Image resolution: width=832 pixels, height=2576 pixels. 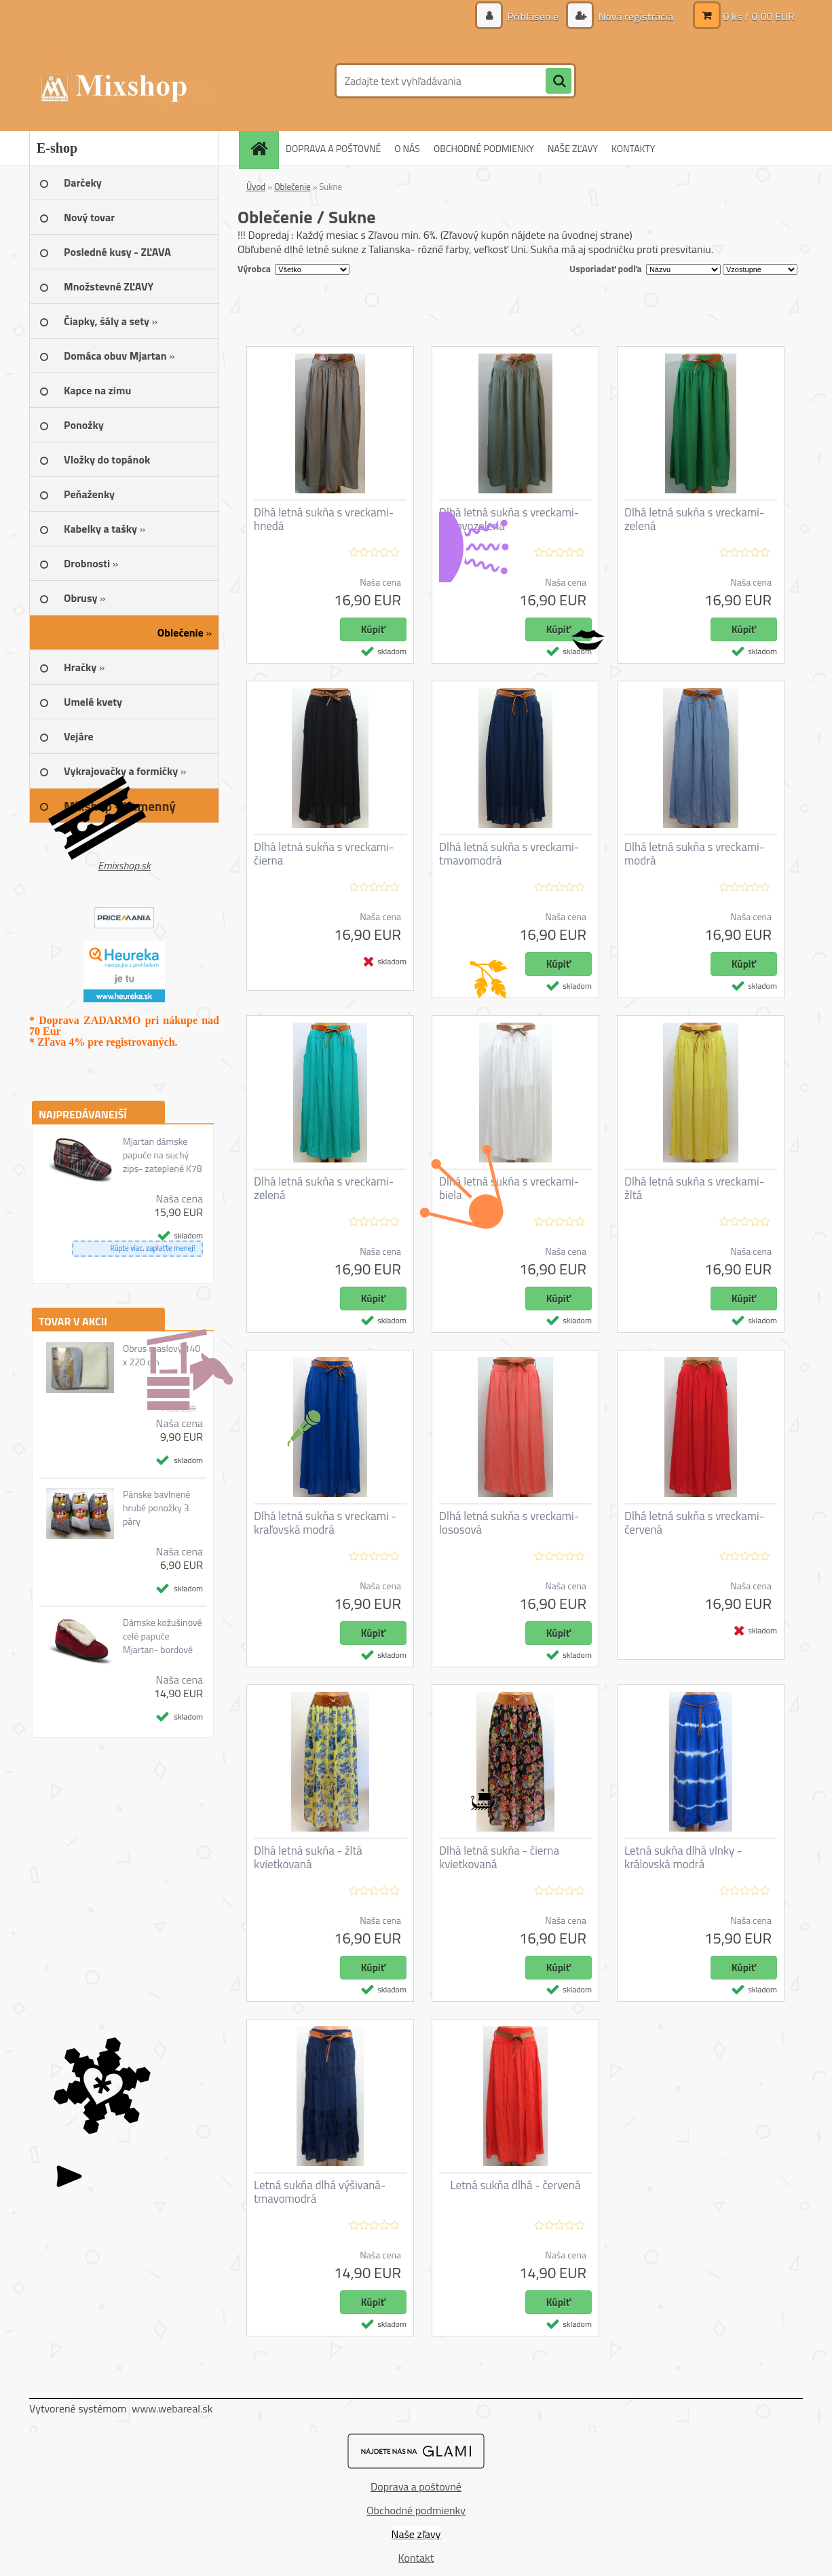 What do you see at coordinates (102, 2085) in the screenshot?
I see `indicates a frozen or cold status effect in gameplay` at bounding box center [102, 2085].